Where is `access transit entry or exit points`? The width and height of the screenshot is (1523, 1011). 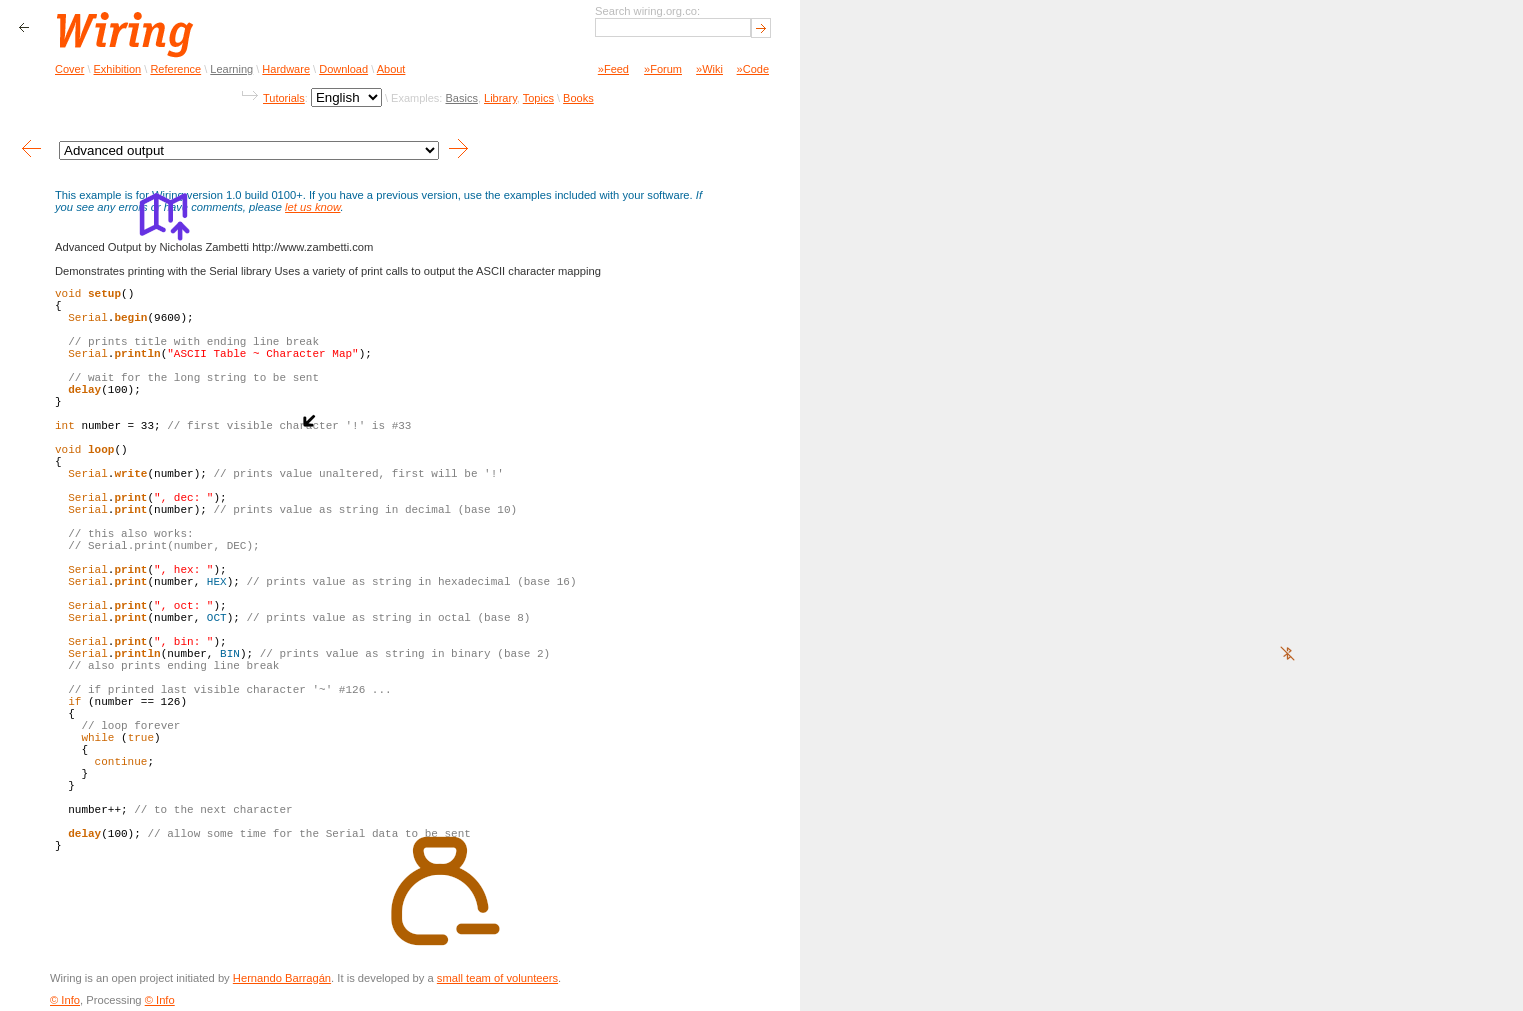 access transit entry or exit points is located at coordinates (309, 420).